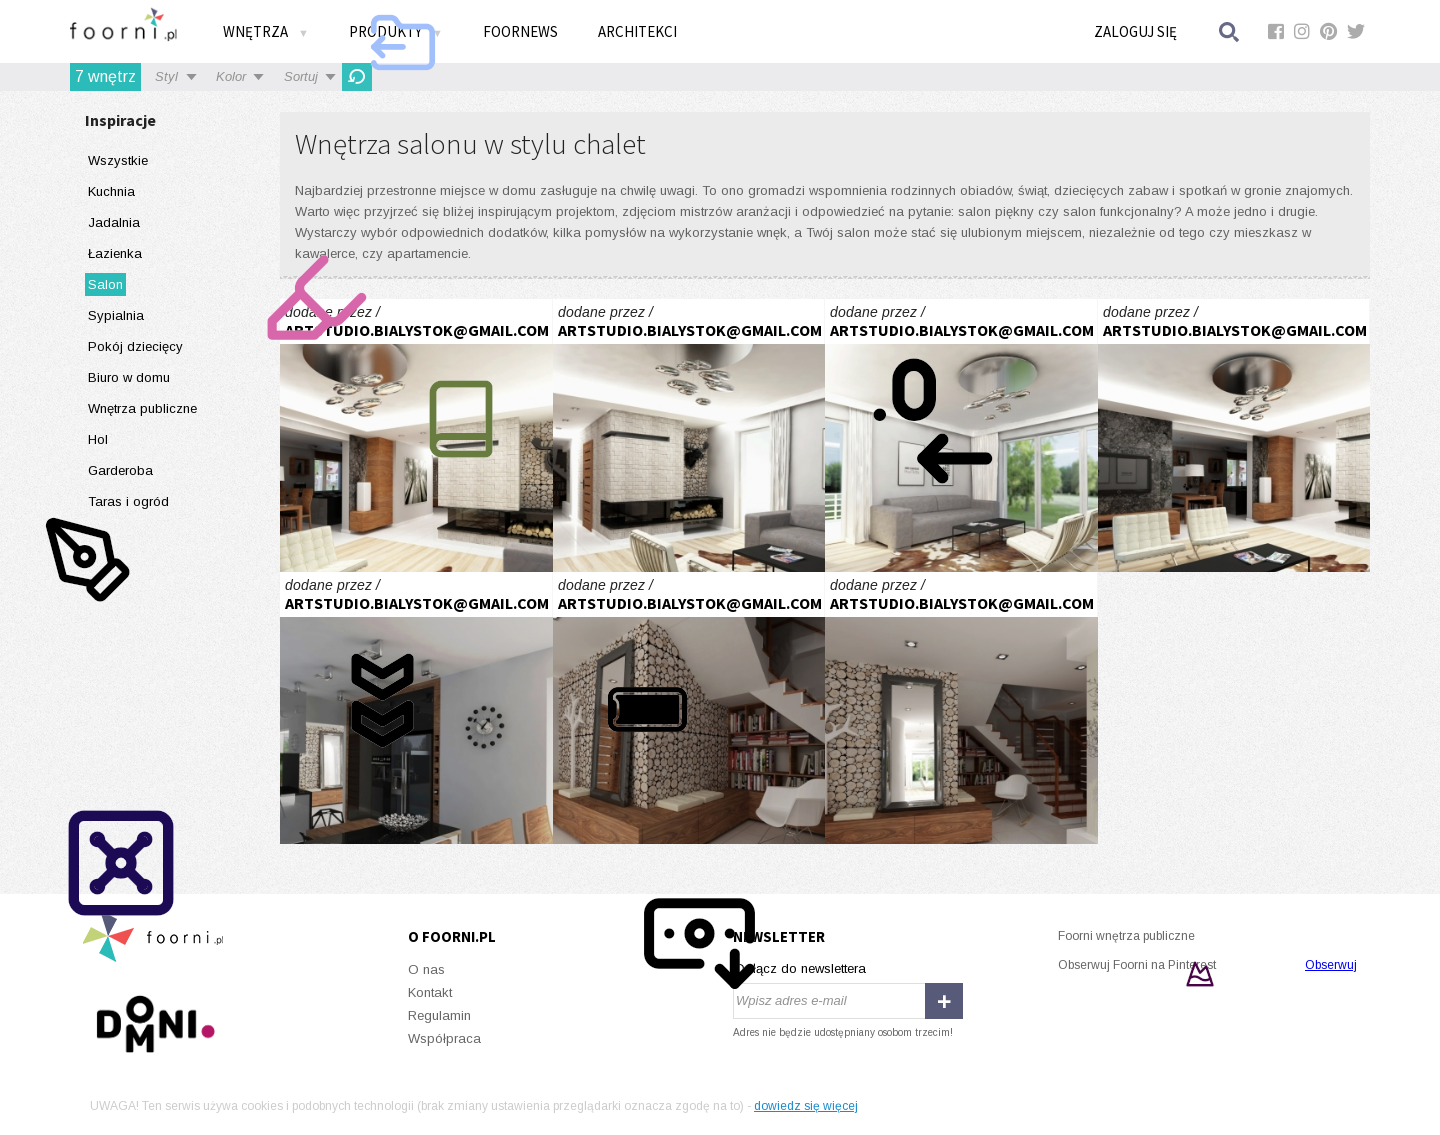 This screenshot has height=1135, width=1440. What do you see at coordinates (699, 933) in the screenshot?
I see `receive a payment or deposit` at bounding box center [699, 933].